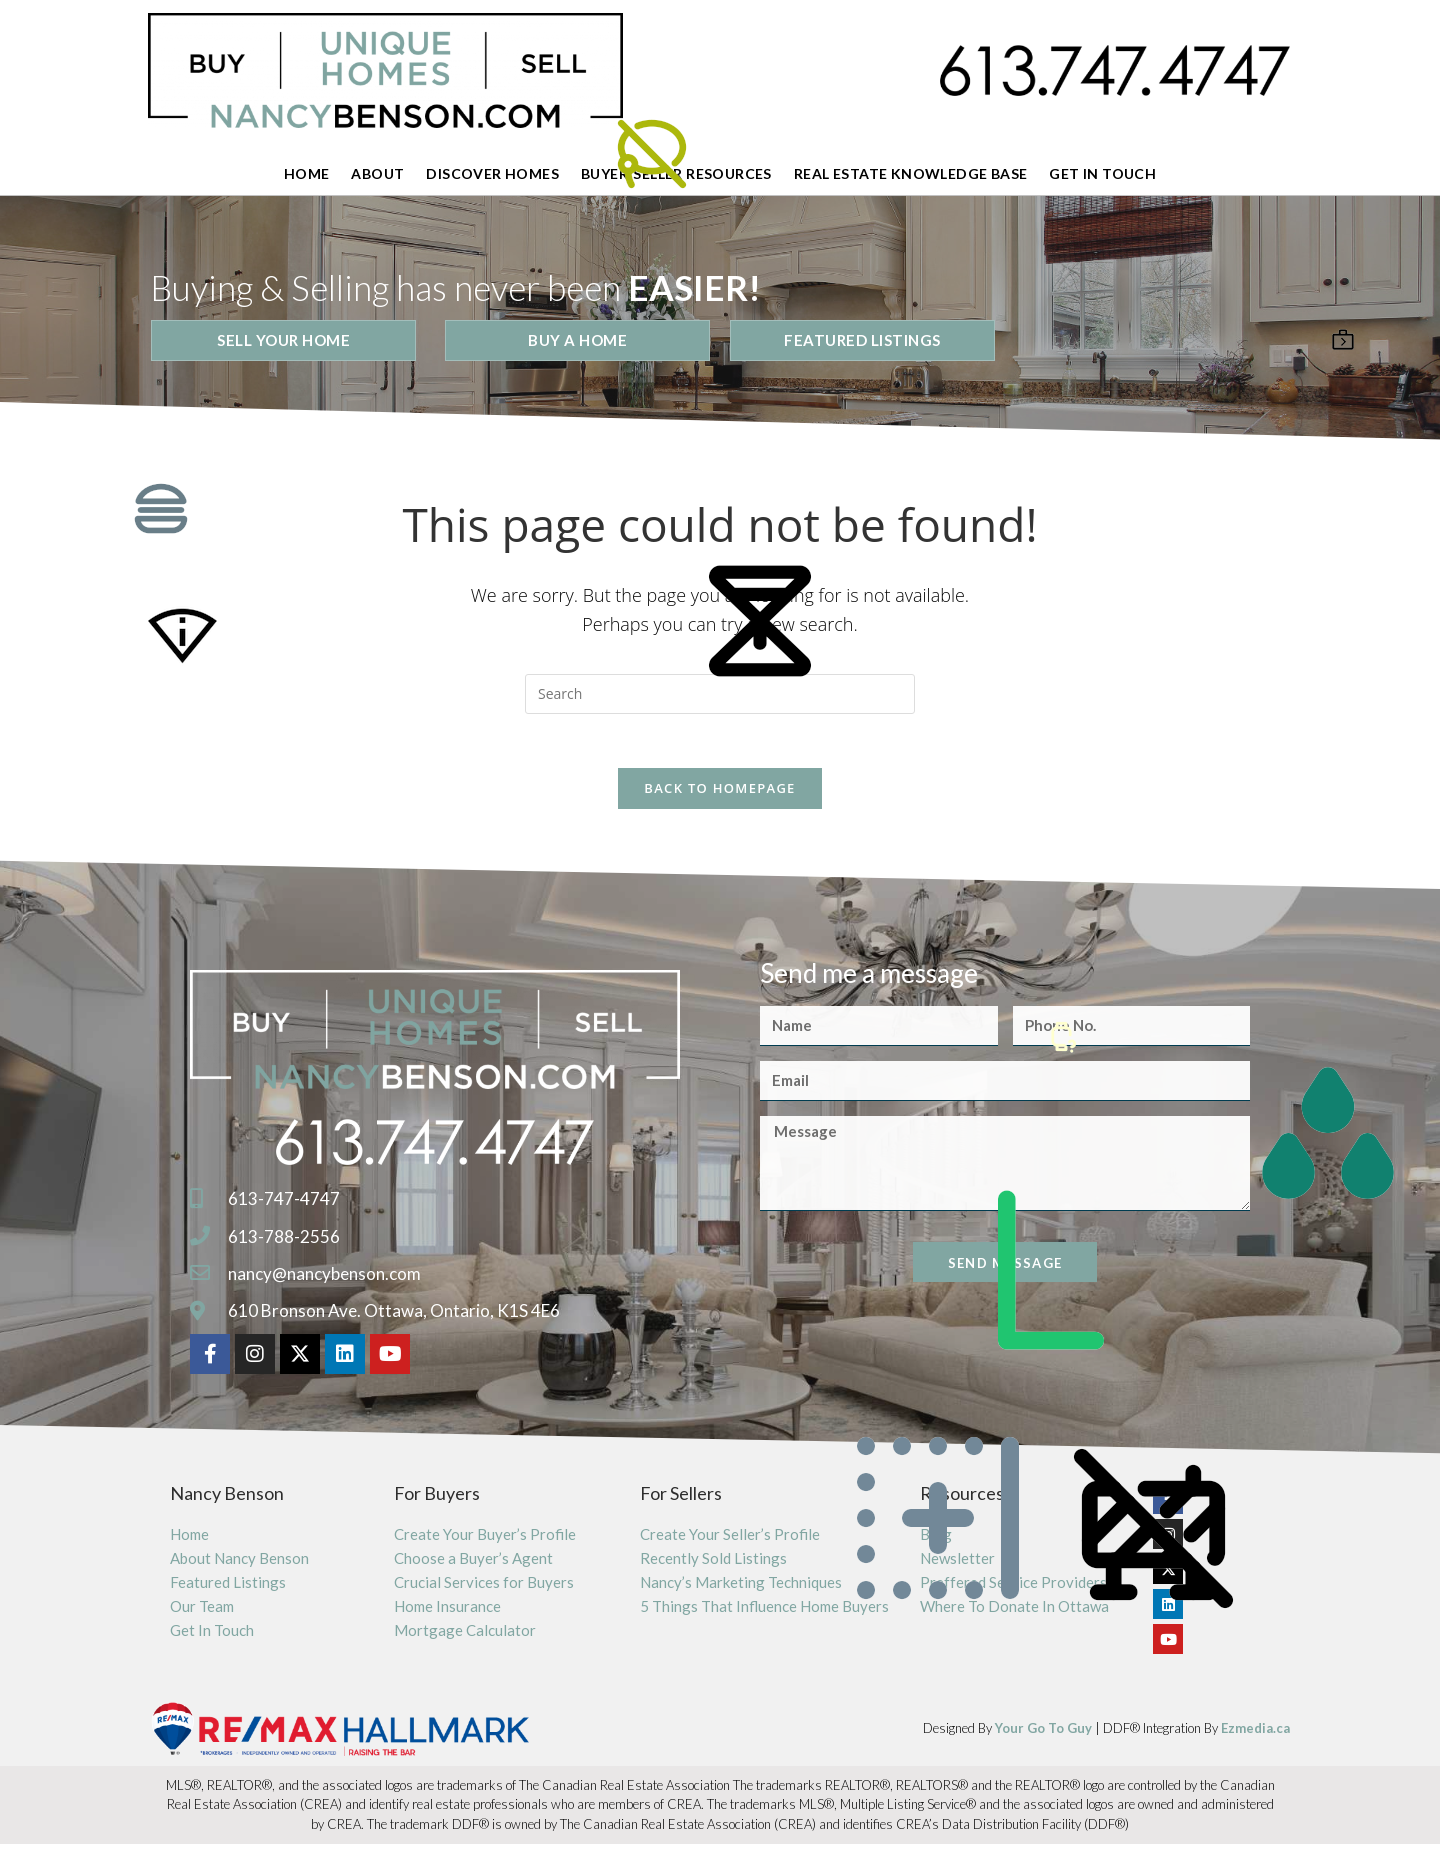 This screenshot has height=1851, width=1440. I want to click on view wifi network information, so click(182, 634).